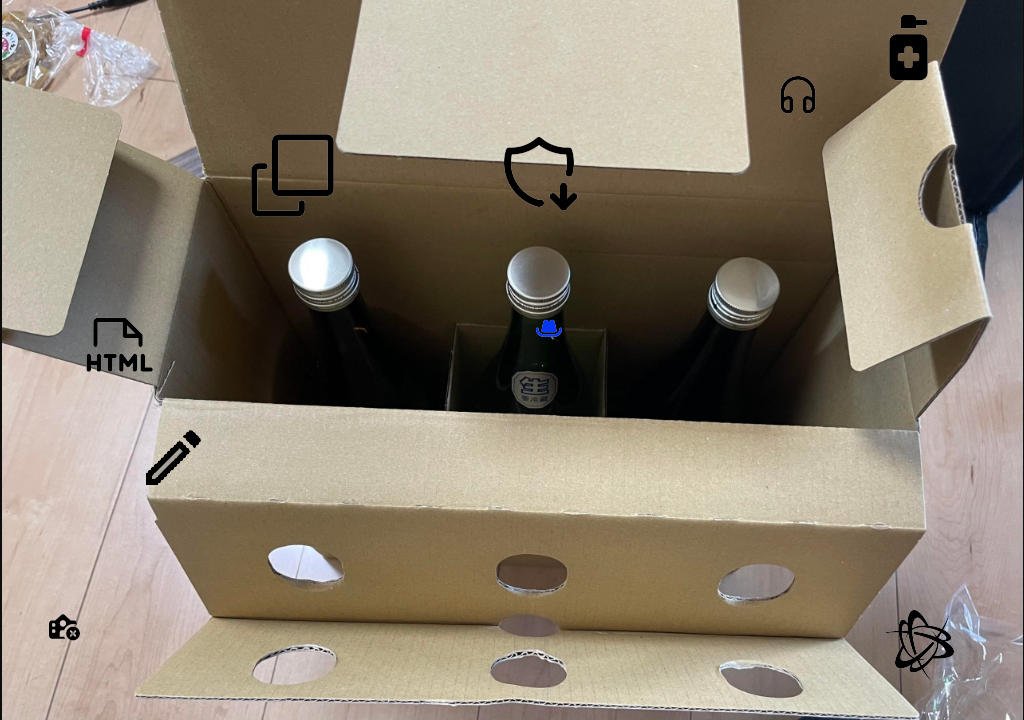  Describe the element at coordinates (539, 172) in the screenshot. I see `security level decreased` at that location.